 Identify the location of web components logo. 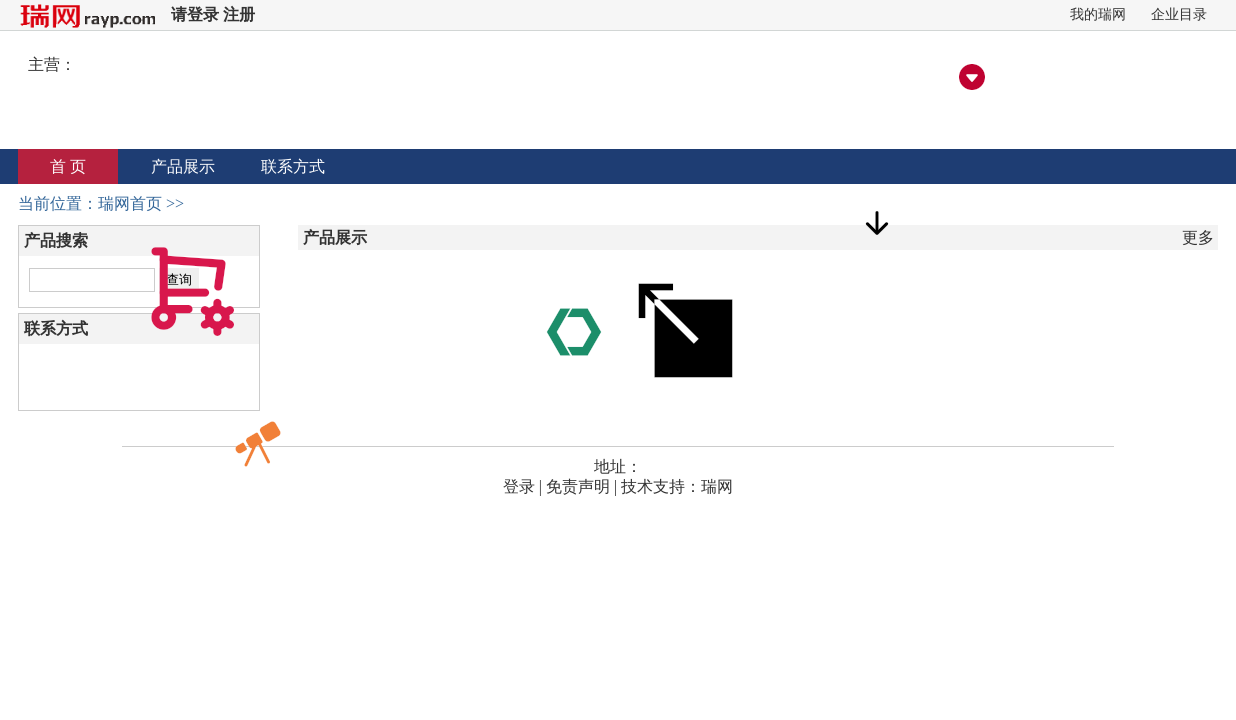
(574, 332).